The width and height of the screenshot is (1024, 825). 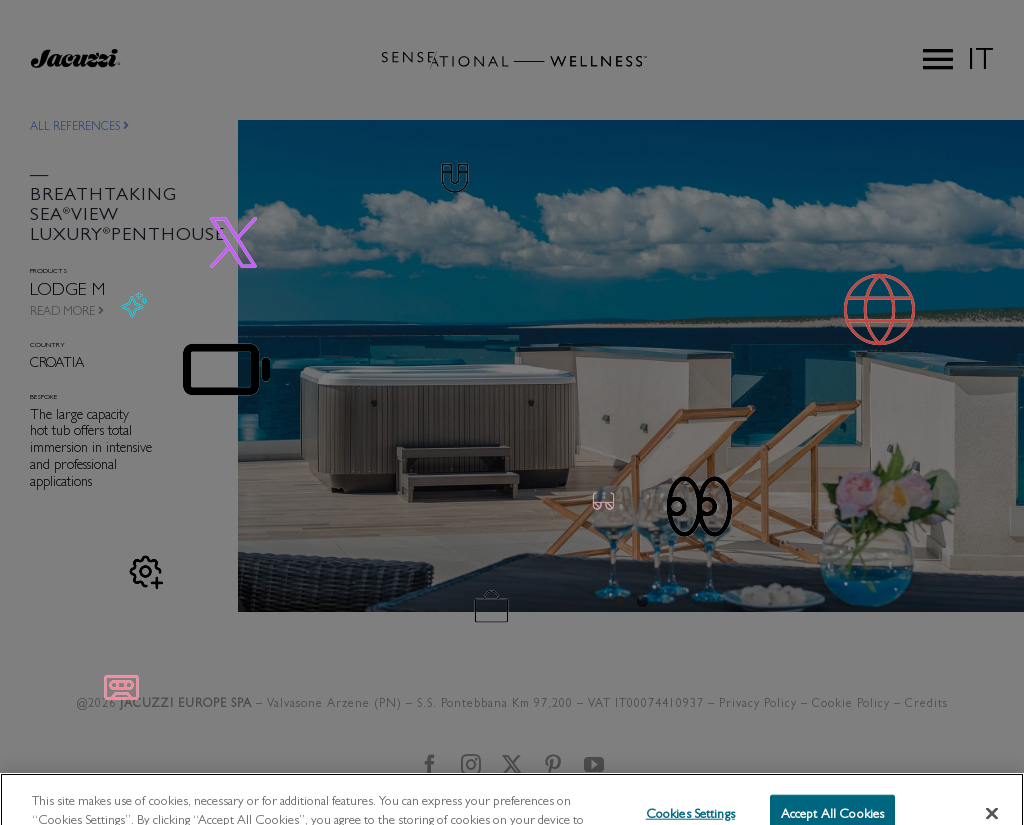 I want to click on indicates battery is completely drained, so click(x=226, y=369).